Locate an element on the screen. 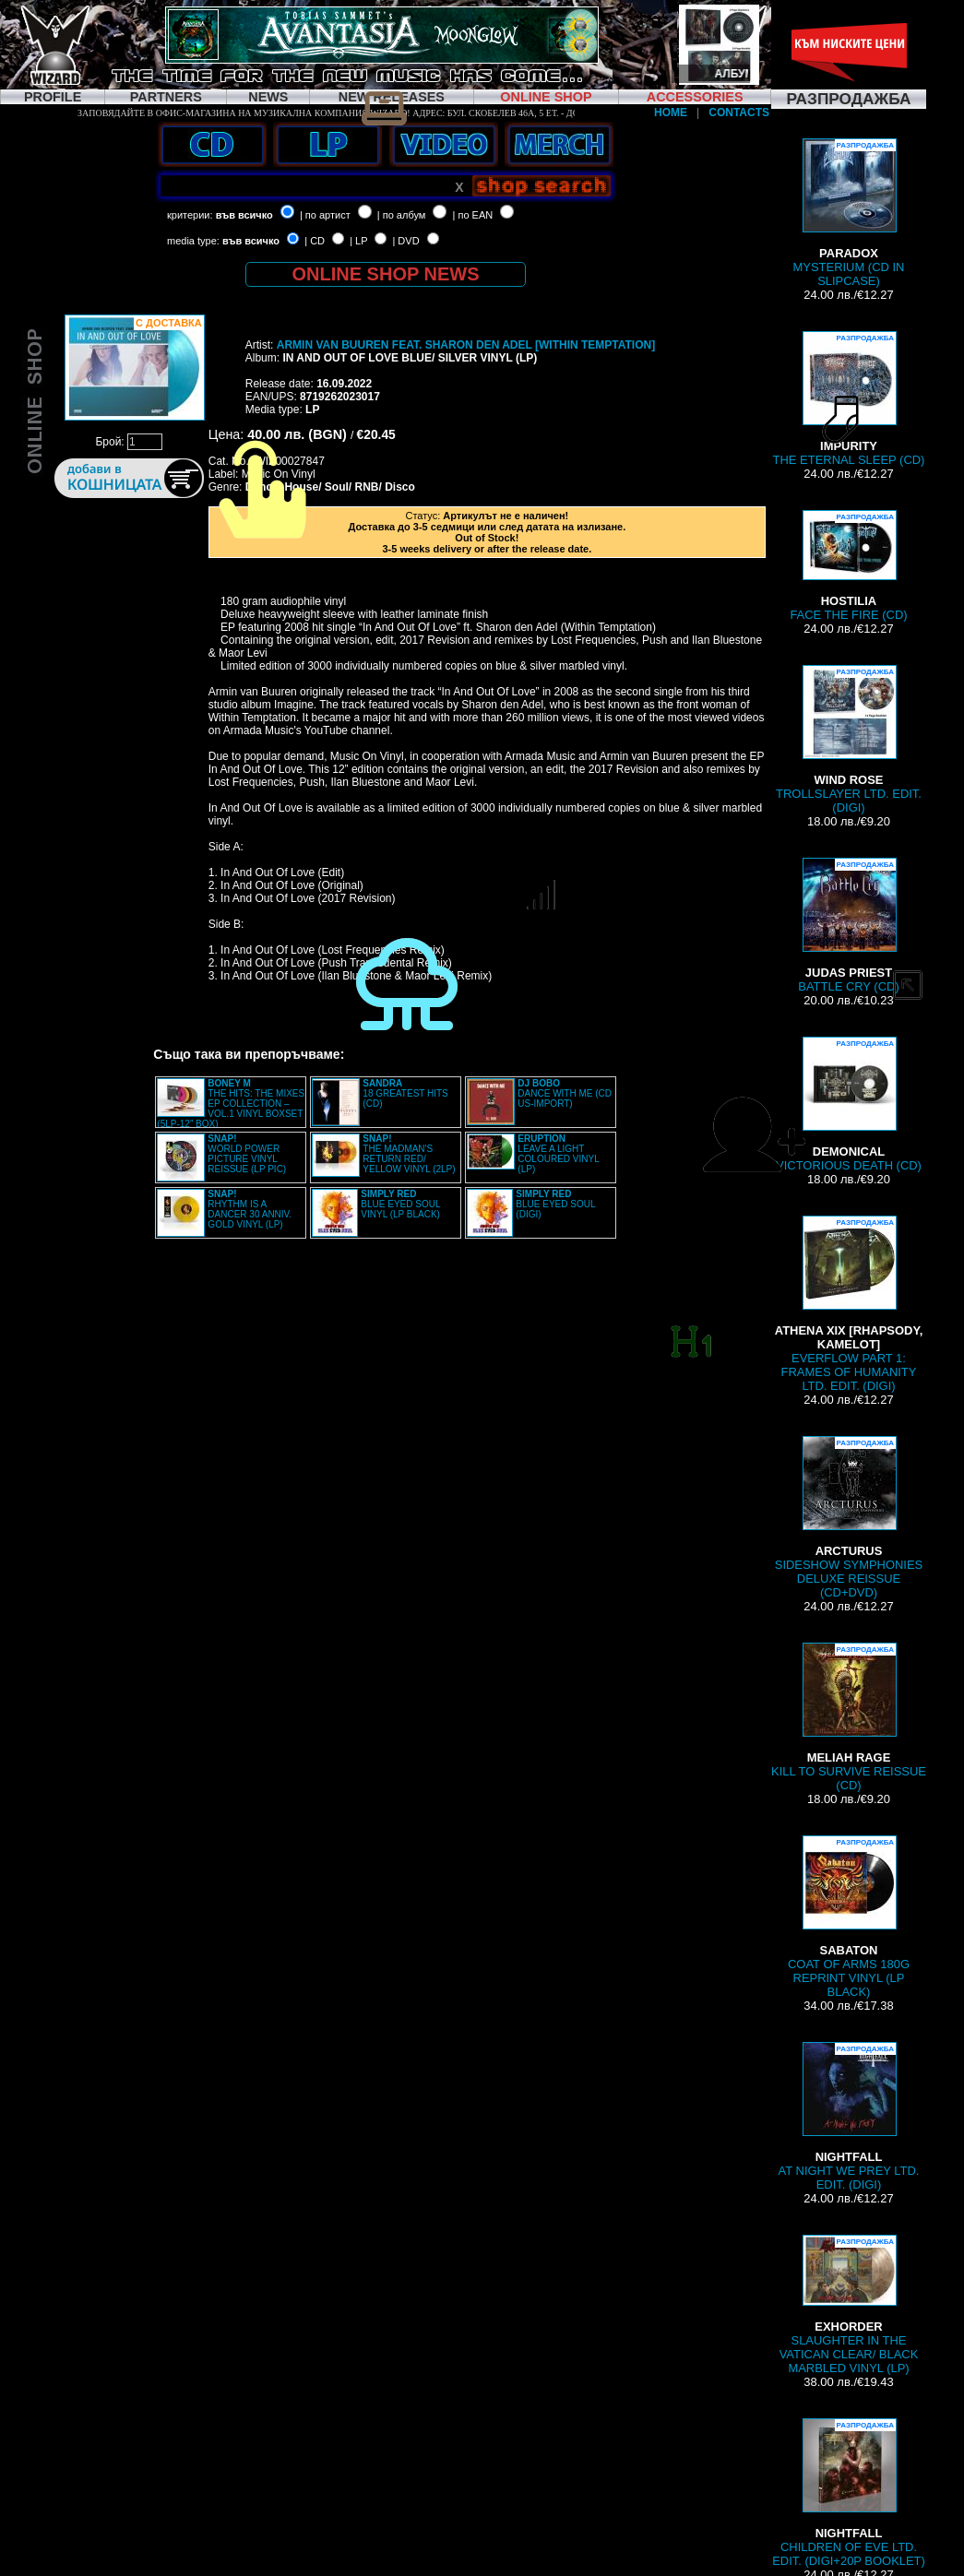 This screenshot has height=2576, width=964. format text as heading level 1 is located at coordinates (693, 1341).